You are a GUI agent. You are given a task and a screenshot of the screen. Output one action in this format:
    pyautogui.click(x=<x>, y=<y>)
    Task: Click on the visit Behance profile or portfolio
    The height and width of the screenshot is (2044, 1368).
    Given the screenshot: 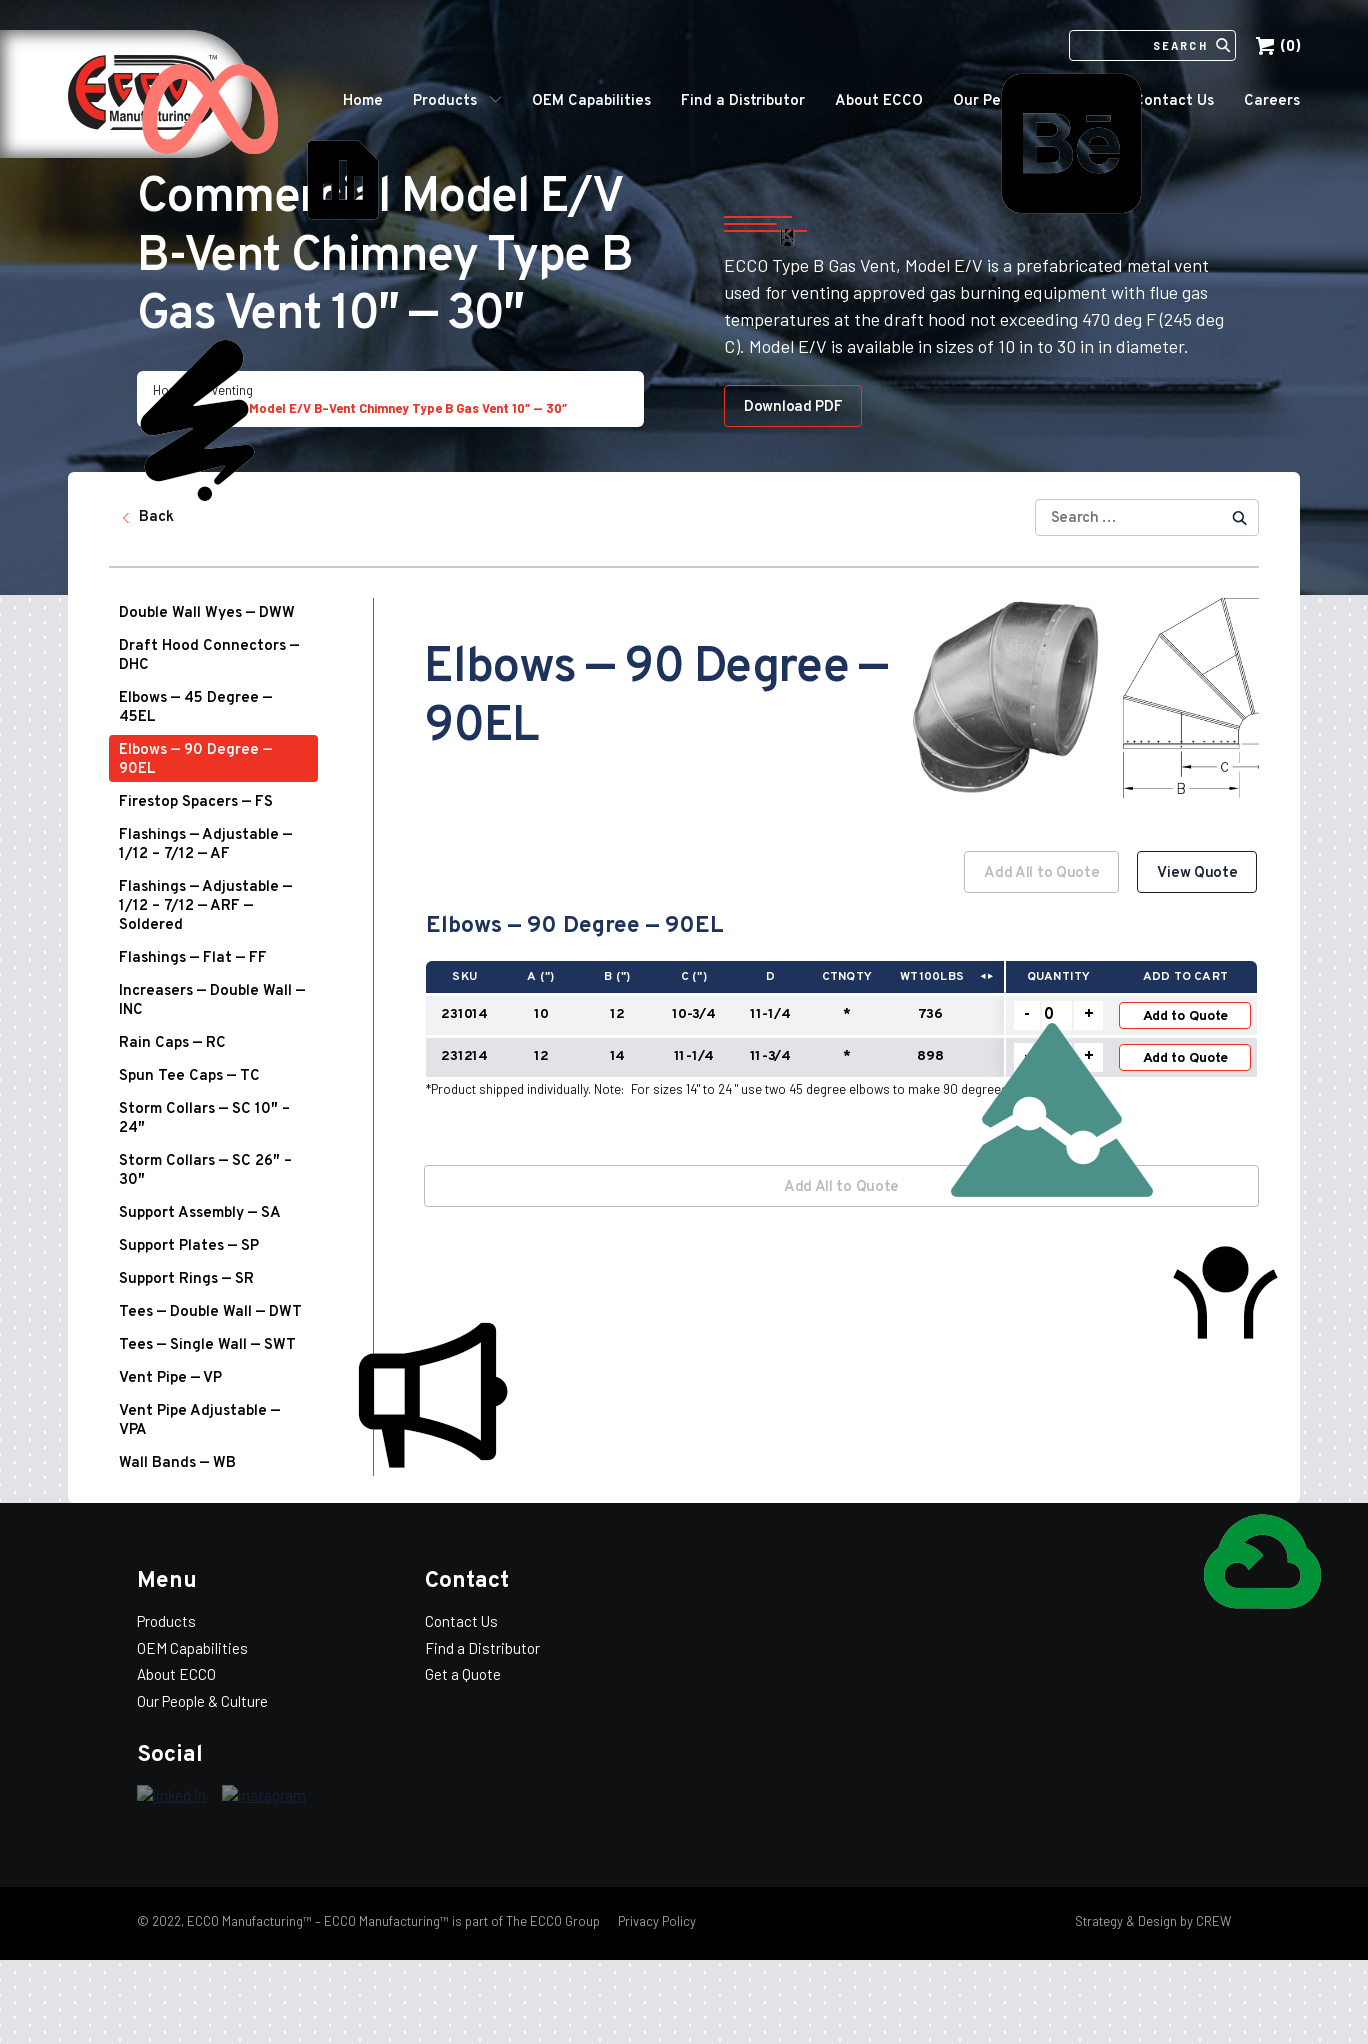 What is the action you would take?
    pyautogui.click(x=1071, y=143)
    